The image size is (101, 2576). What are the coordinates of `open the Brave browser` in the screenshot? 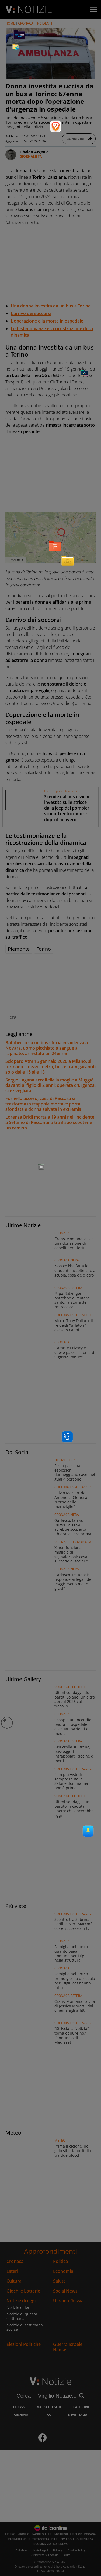 It's located at (55, 126).